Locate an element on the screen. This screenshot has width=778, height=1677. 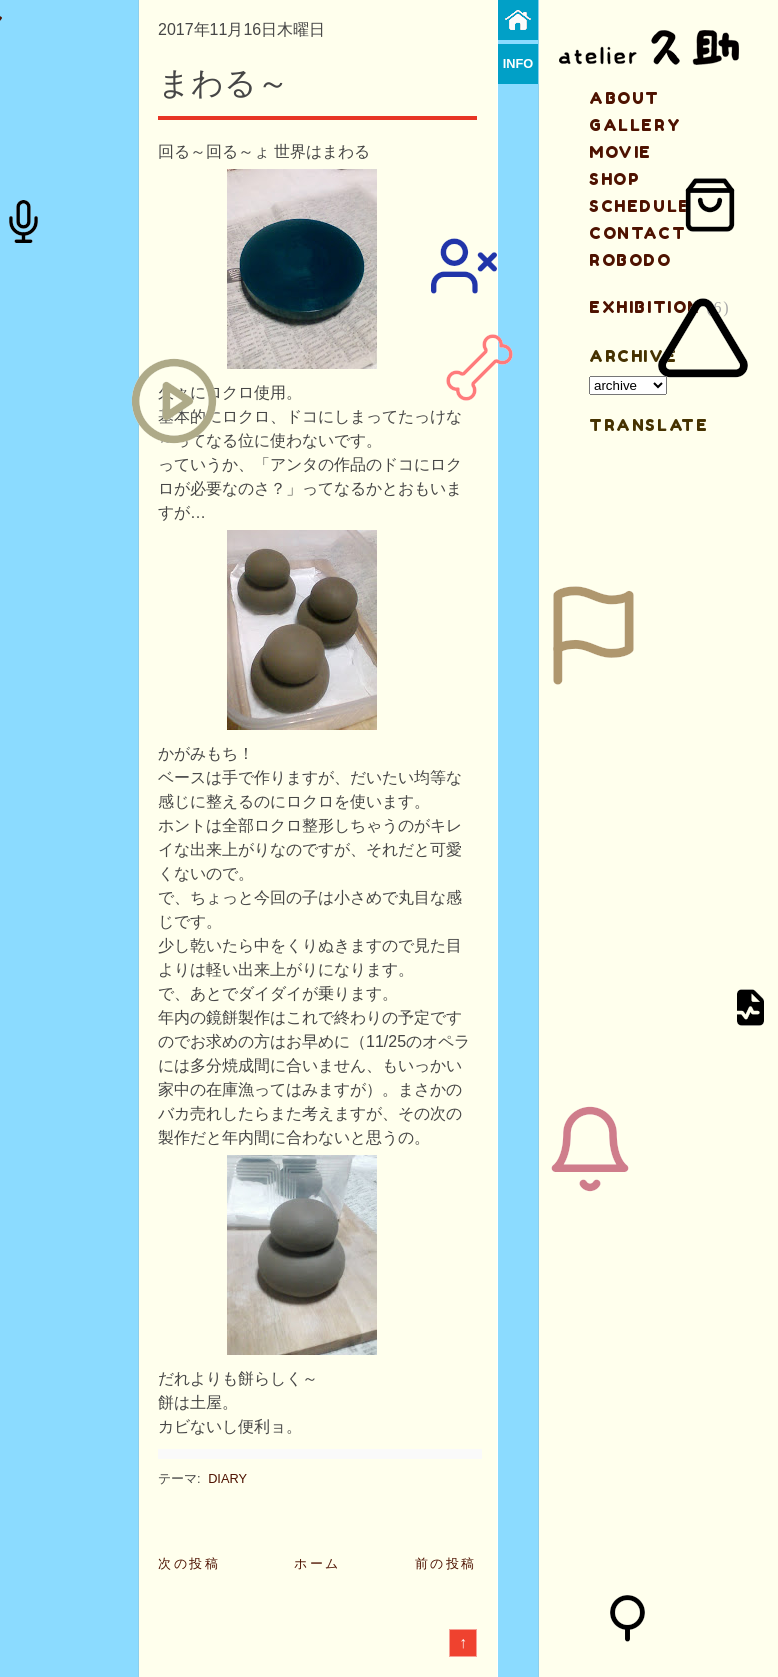
view medical records or health documents is located at coordinates (750, 1007).